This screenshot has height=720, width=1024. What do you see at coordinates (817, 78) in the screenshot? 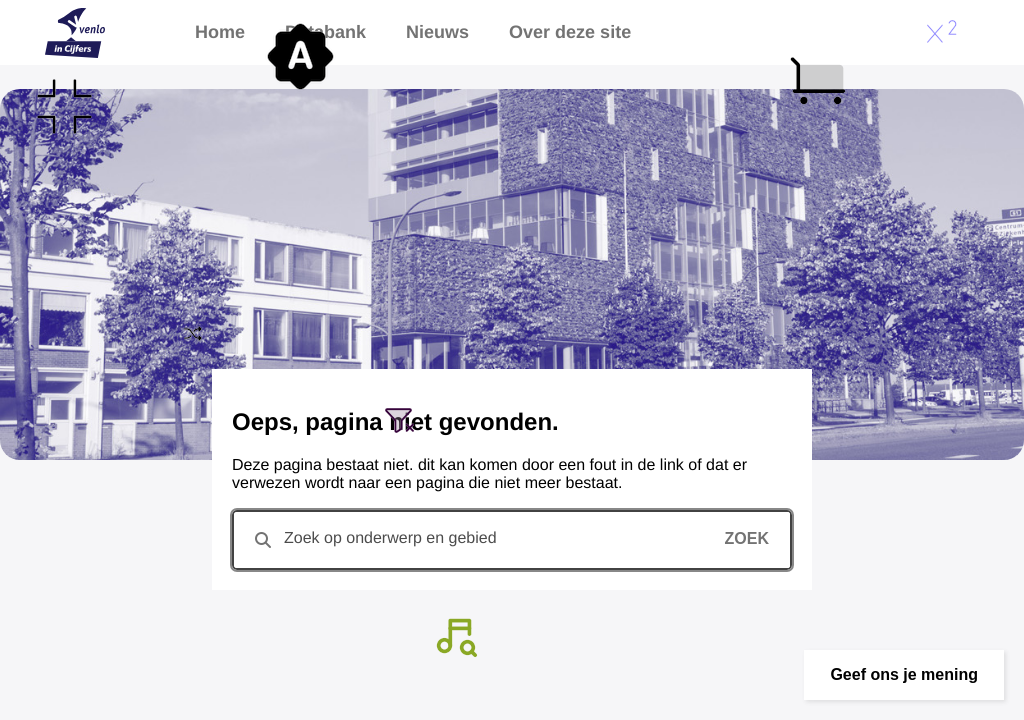
I see `view your shopping cart` at bounding box center [817, 78].